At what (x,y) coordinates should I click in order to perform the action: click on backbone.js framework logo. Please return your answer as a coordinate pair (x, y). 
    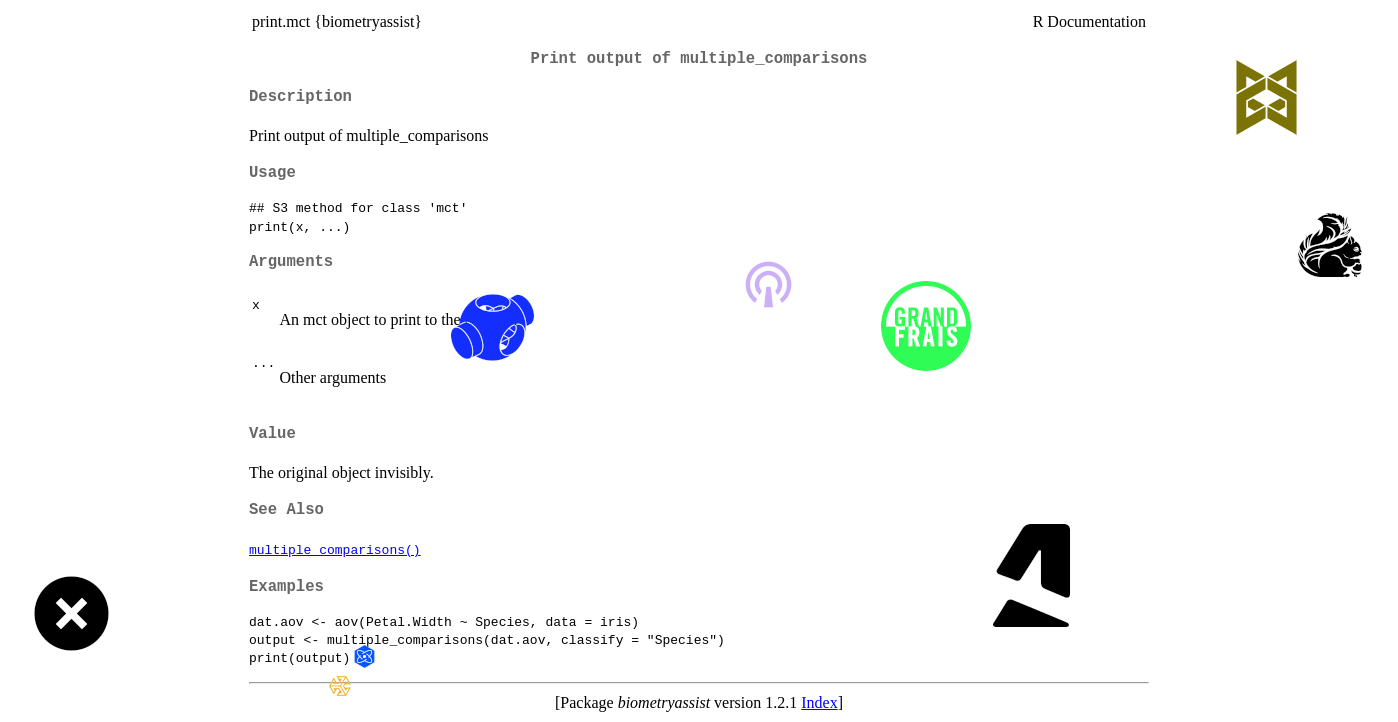
    Looking at the image, I should click on (1266, 97).